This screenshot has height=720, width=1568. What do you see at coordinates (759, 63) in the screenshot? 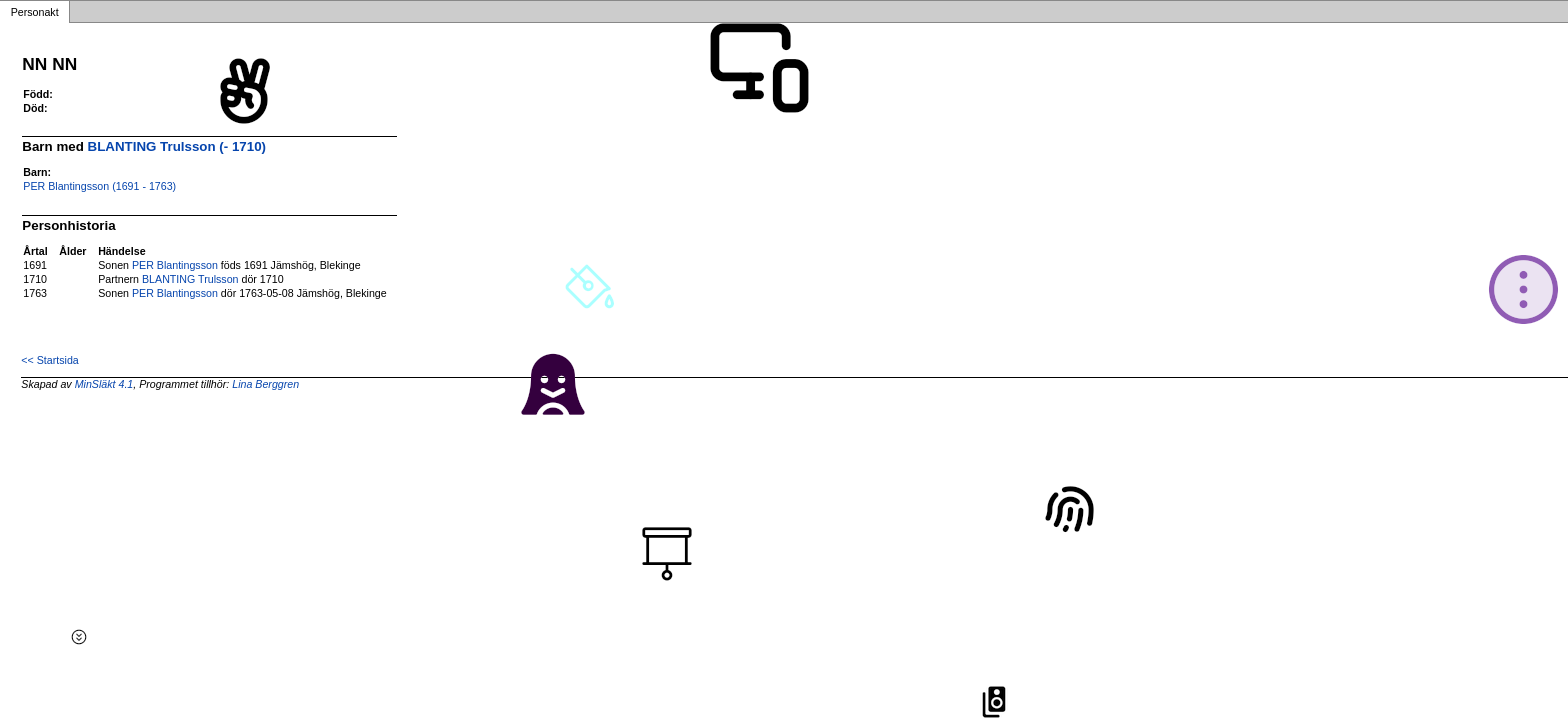
I see `switch between desktop and mobile view` at bounding box center [759, 63].